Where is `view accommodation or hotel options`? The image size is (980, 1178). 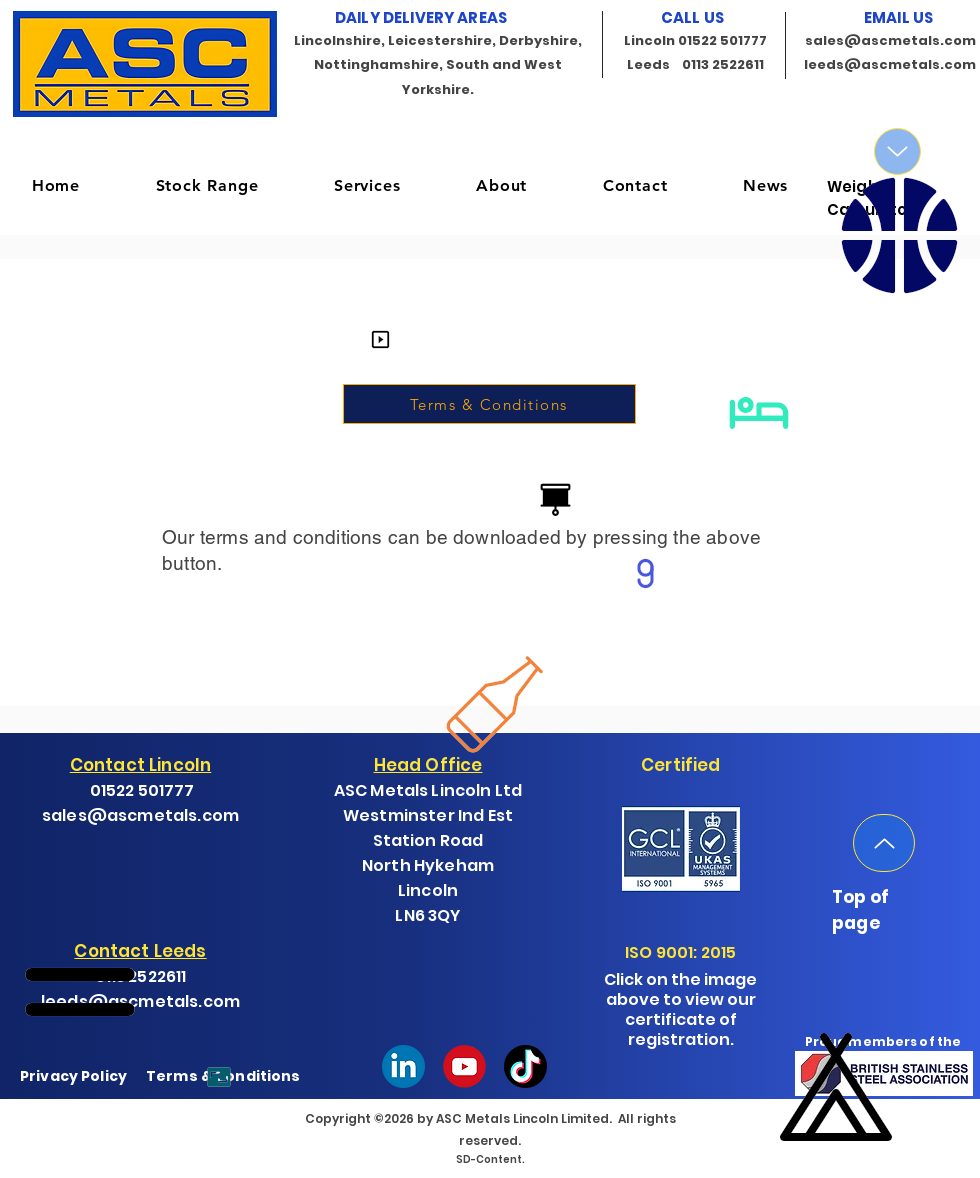 view accommodation or hotel options is located at coordinates (759, 413).